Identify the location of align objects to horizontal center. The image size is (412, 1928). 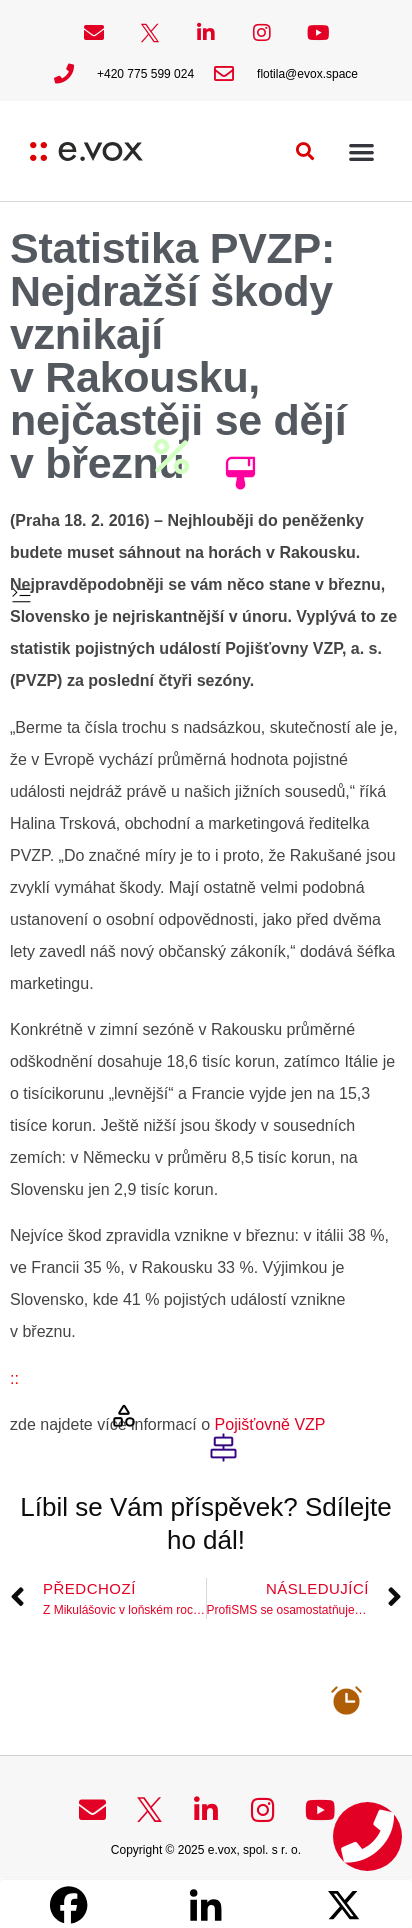
(223, 1447).